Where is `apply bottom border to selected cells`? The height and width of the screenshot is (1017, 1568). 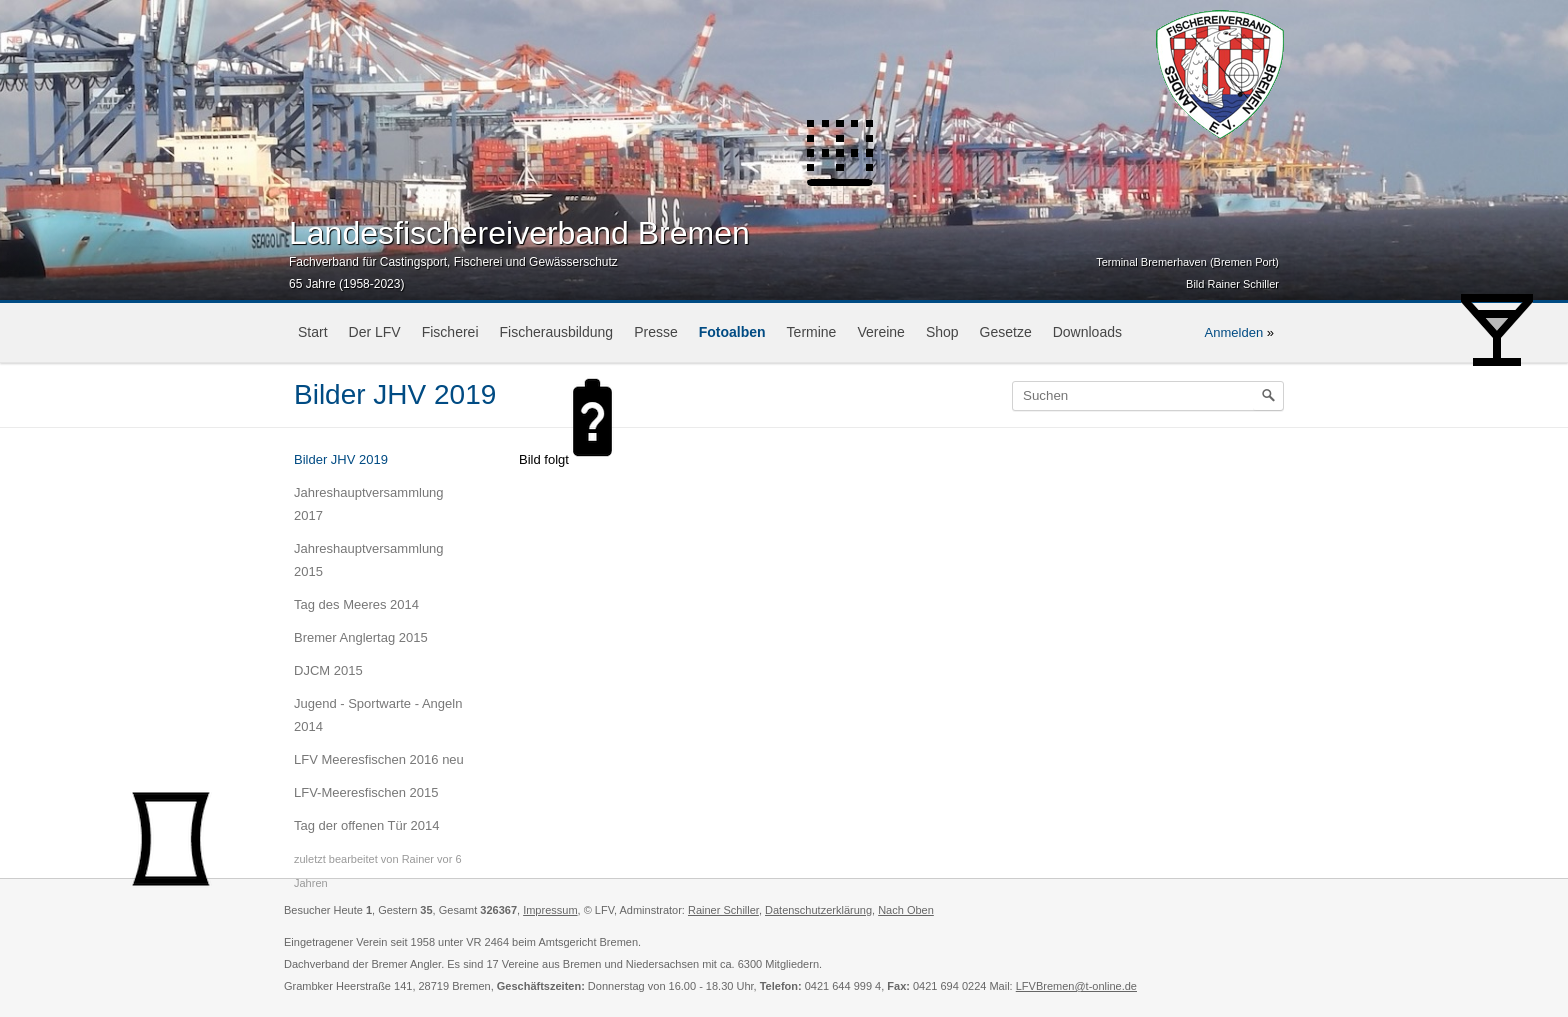 apply bottom border to selected cells is located at coordinates (840, 153).